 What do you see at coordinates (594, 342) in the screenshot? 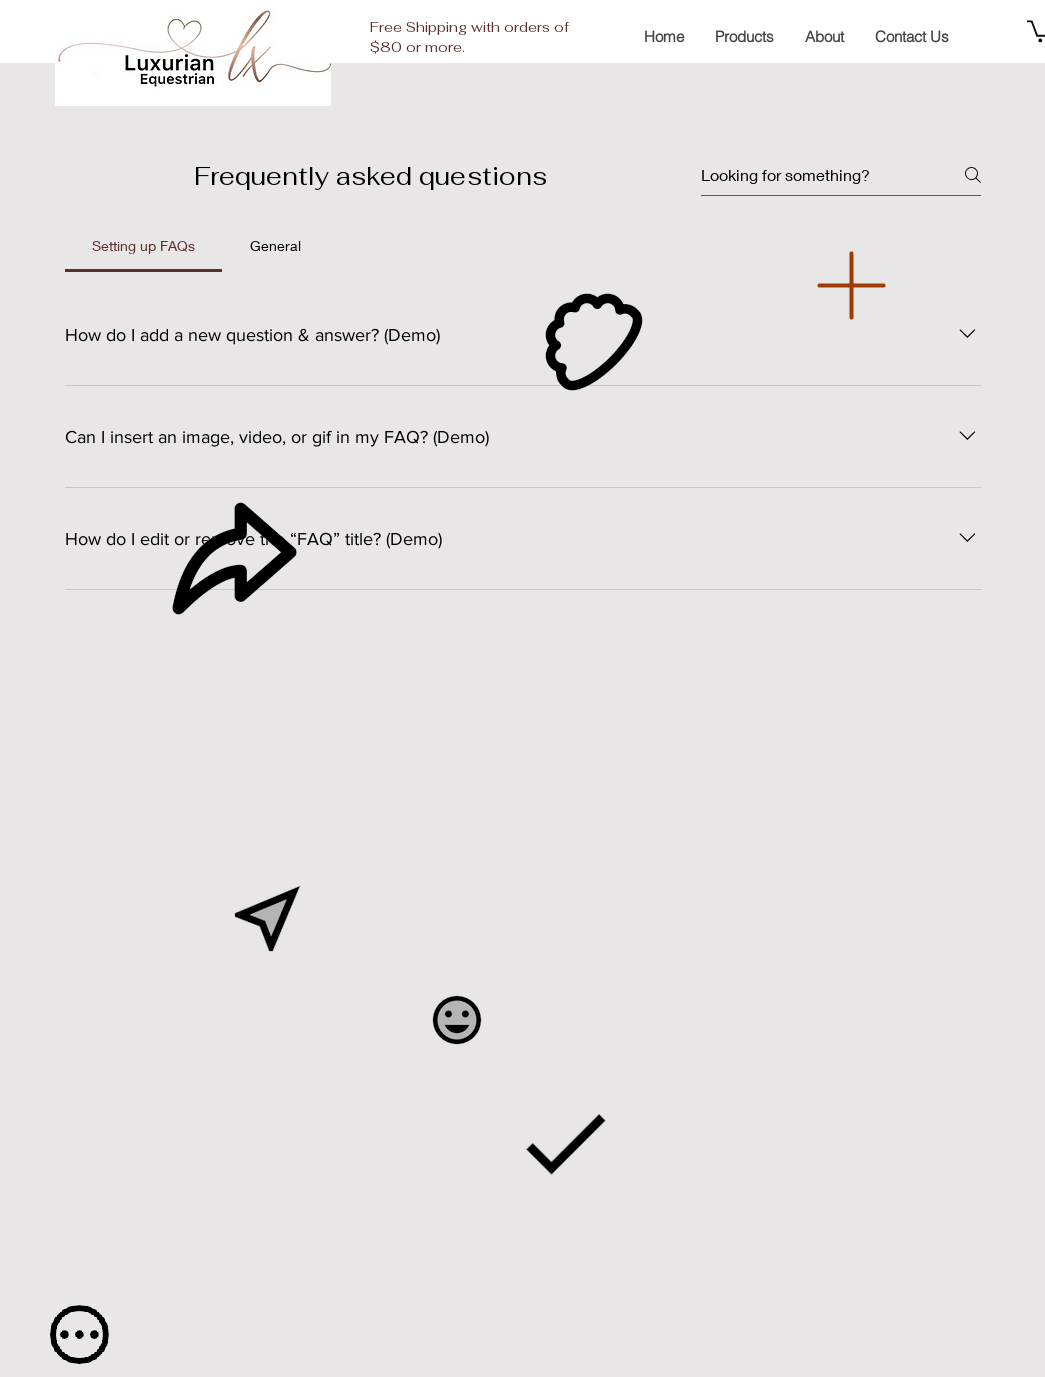
I see `browse asian cuisine or dumpling restaurants` at bounding box center [594, 342].